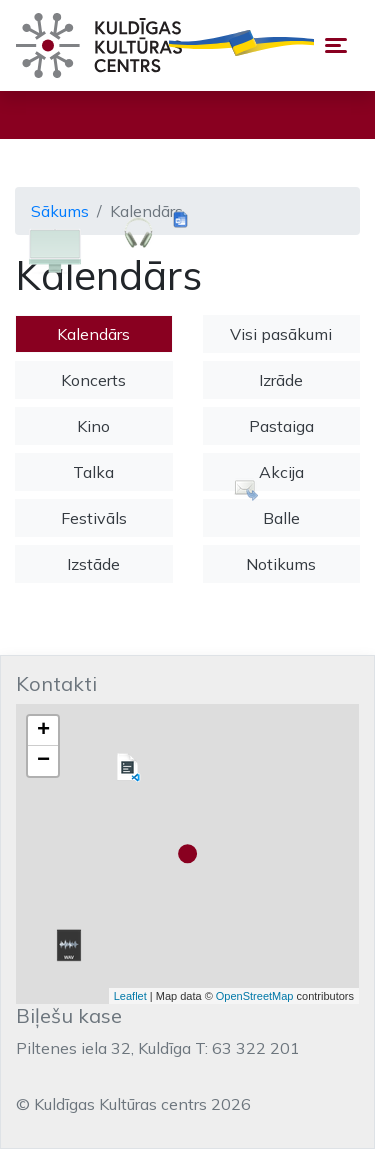 This screenshot has height=1149, width=375. What do you see at coordinates (245, 488) in the screenshot?
I see `forward this email to another recipient` at bounding box center [245, 488].